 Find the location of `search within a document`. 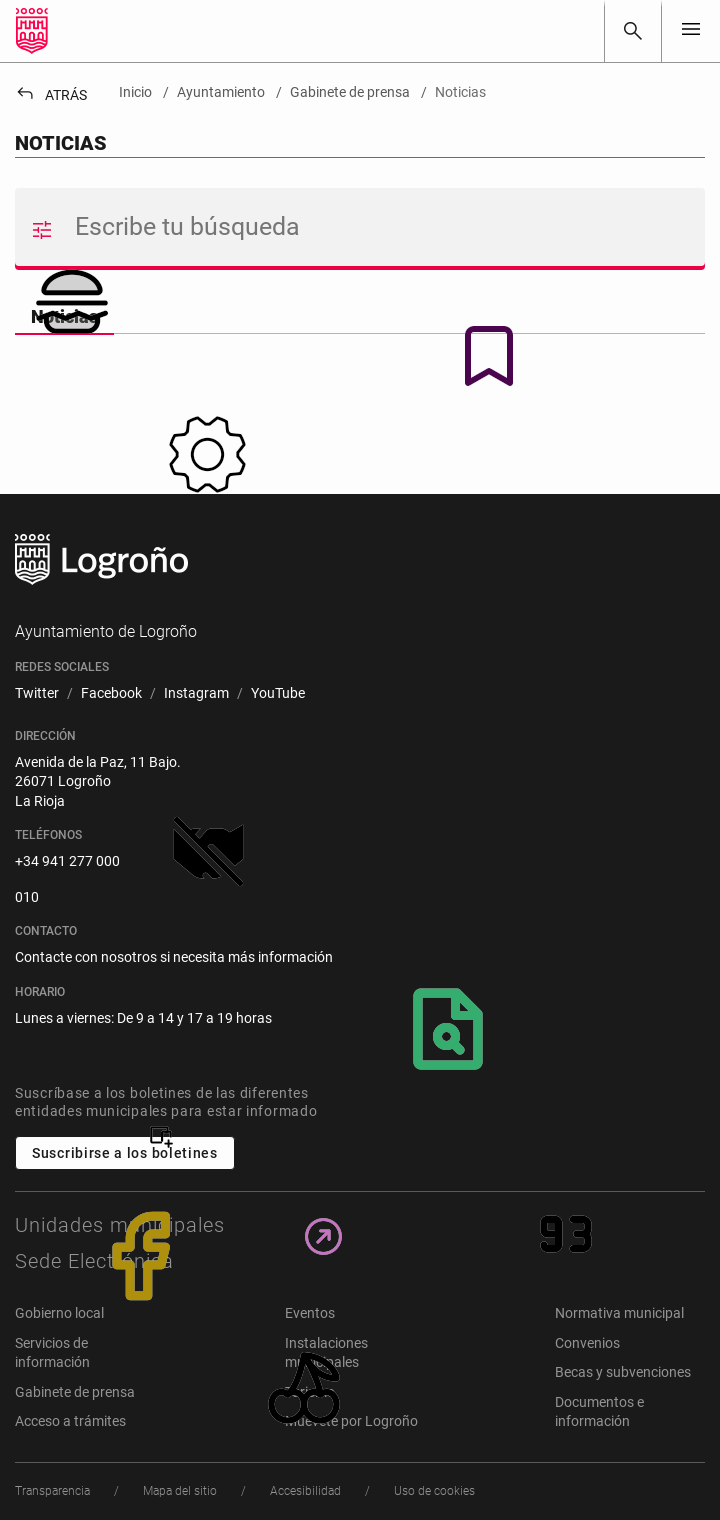

search within a document is located at coordinates (448, 1029).